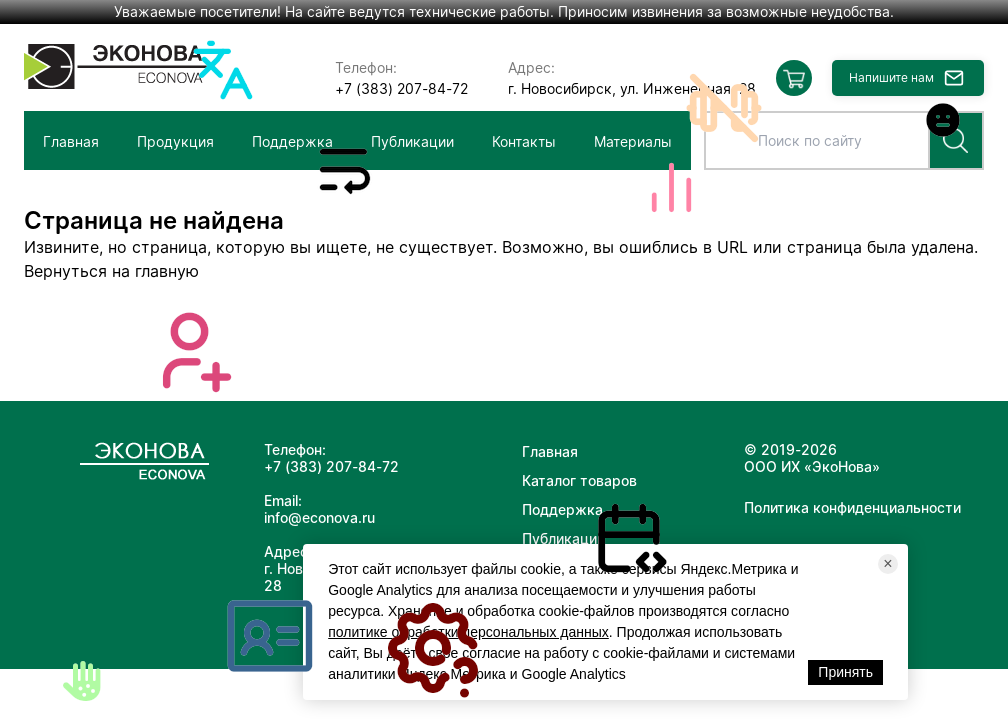 The image size is (1008, 720). Describe the element at coordinates (629, 538) in the screenshot. I see `view or manage scheduled code deployments` at that location.